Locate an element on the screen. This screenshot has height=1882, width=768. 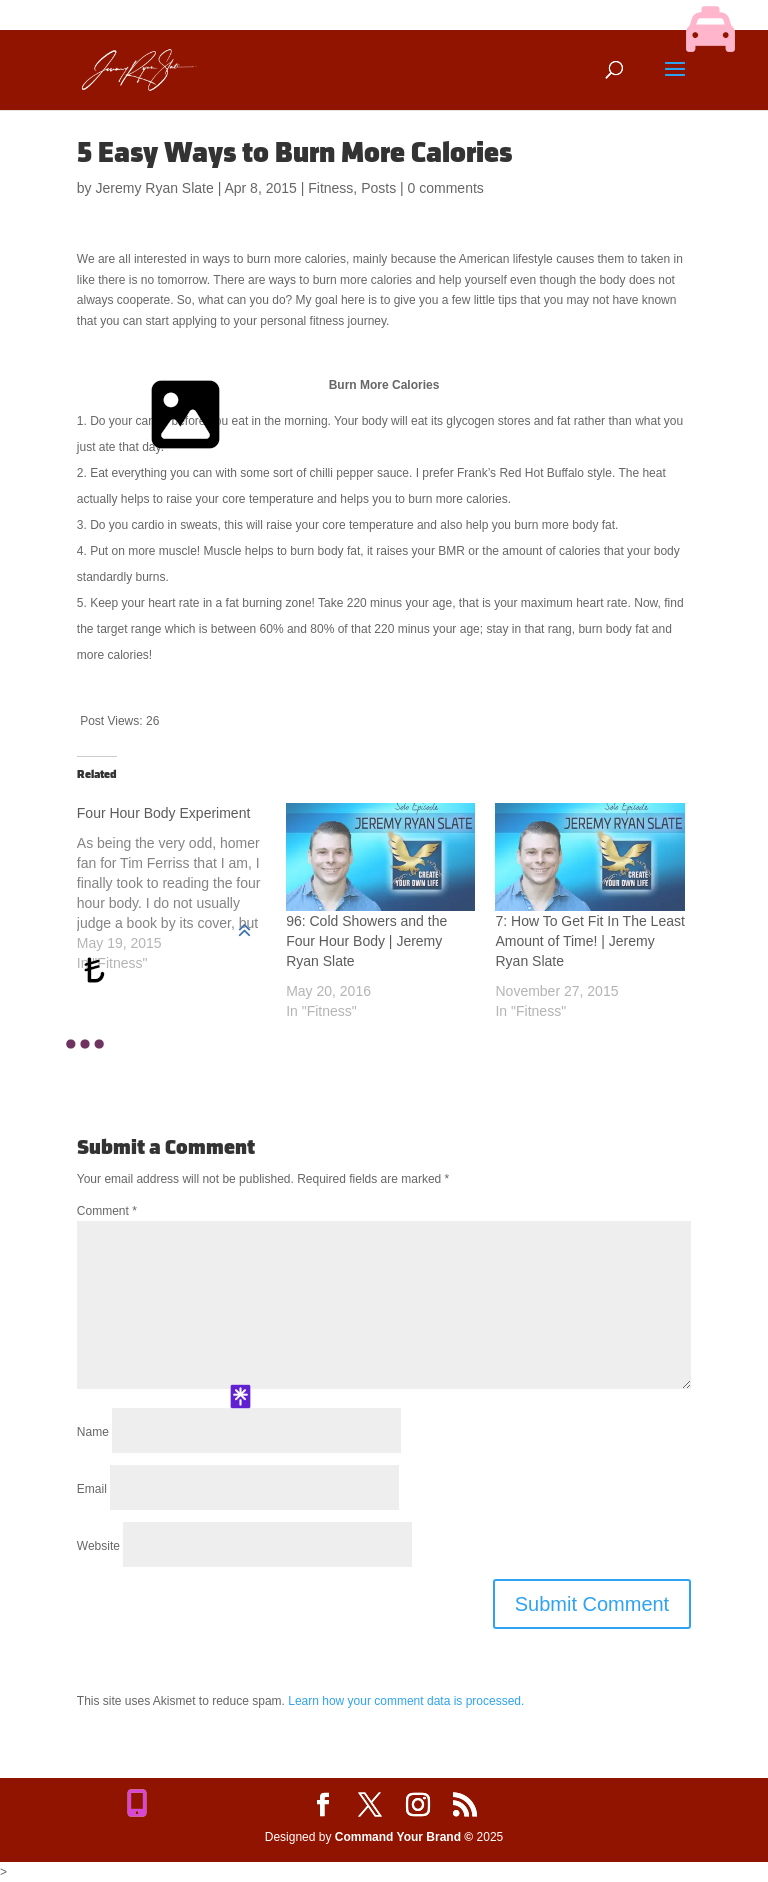
request a taxi or cab ride is located at coordinates (710, 30).